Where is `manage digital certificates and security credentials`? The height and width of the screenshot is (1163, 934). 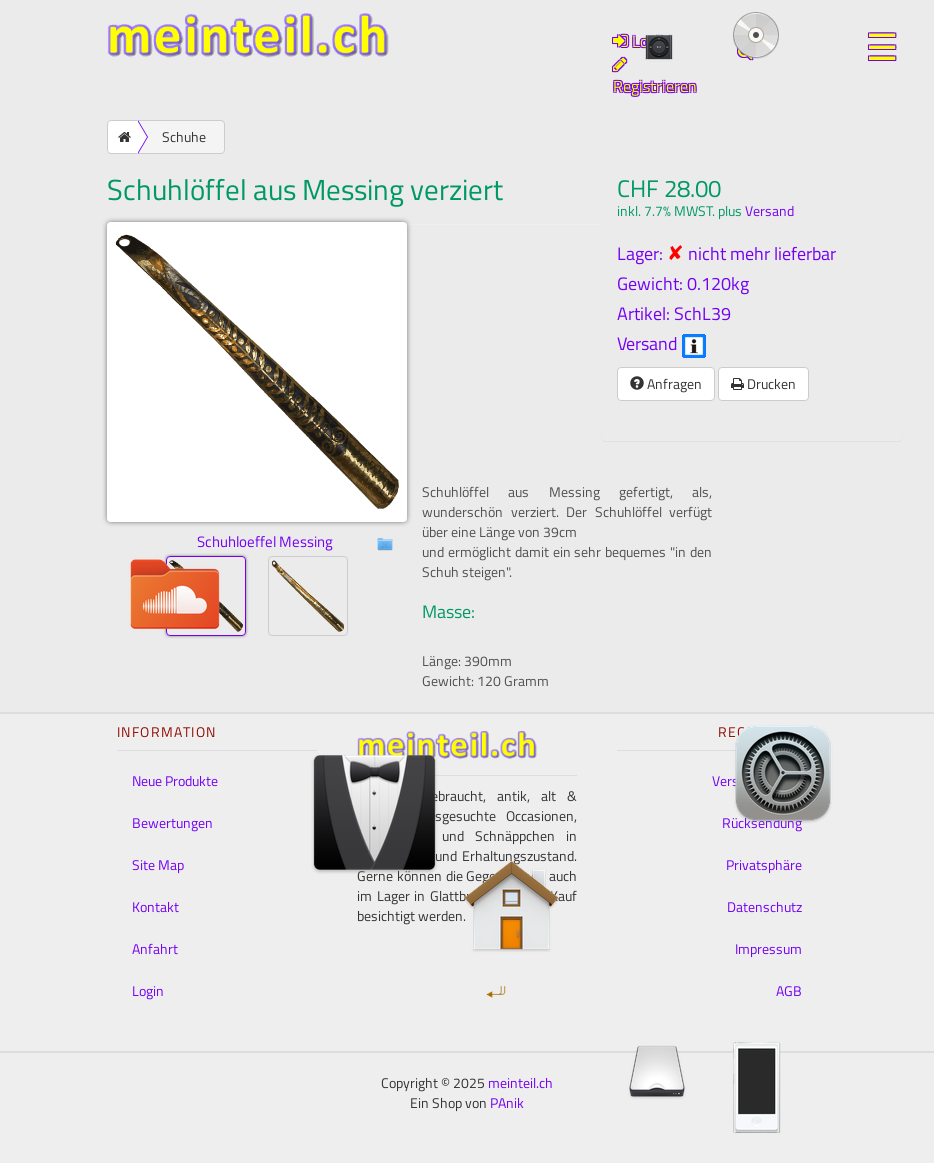
manage digital certificates and security credentials is located at coordinates (374, 812).